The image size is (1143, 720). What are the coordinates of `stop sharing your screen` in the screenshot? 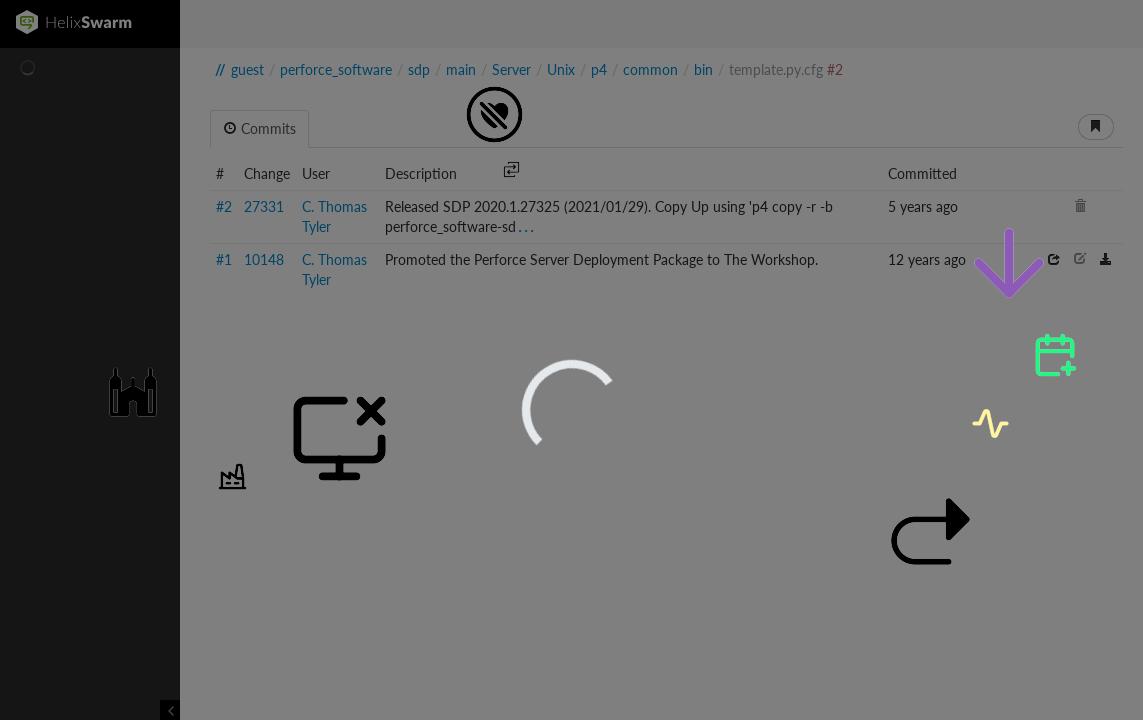 It's located at (339, 438).